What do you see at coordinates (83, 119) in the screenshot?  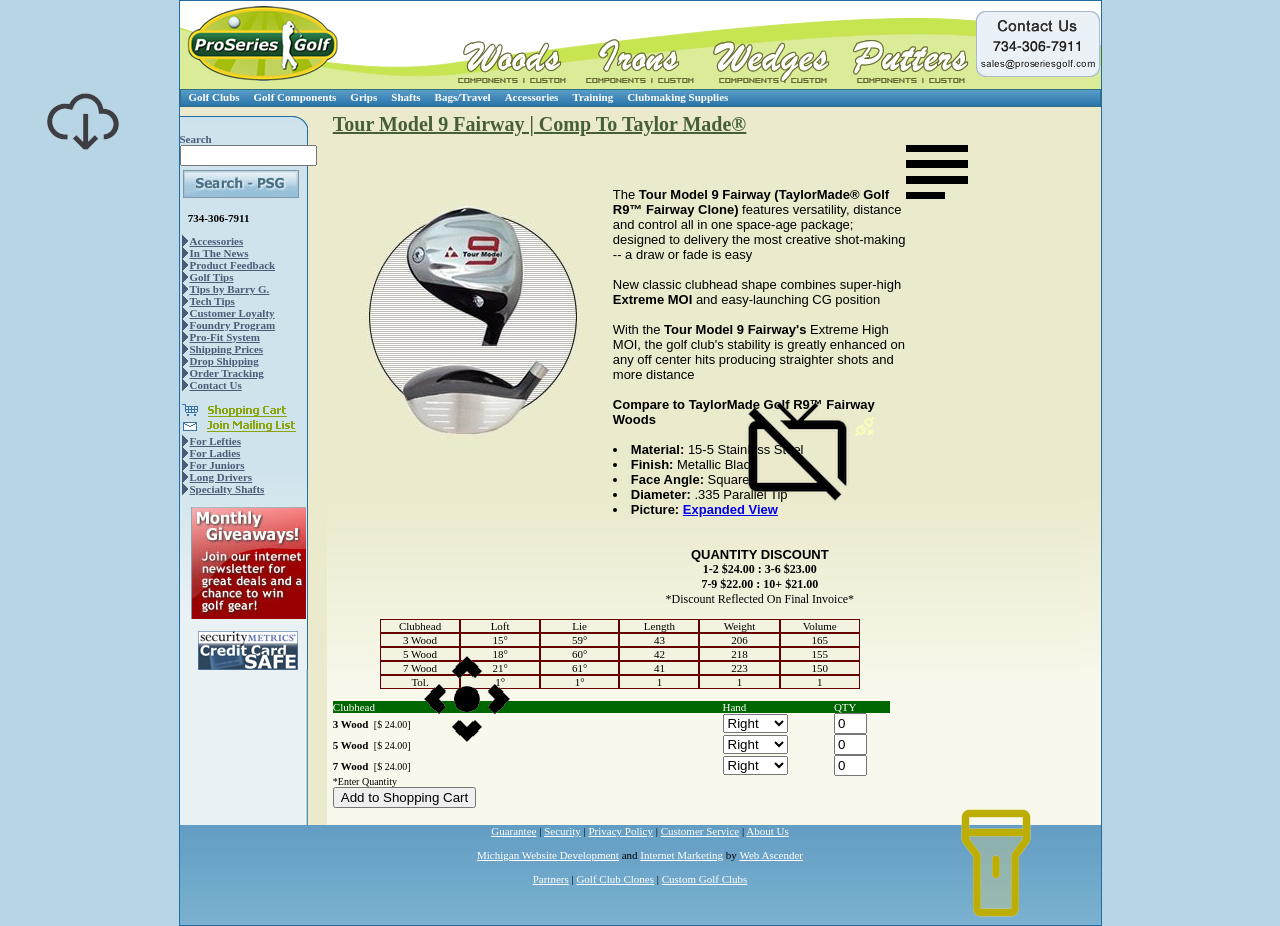 I see `download file from cloud storage` at bounding box center [83, 119].